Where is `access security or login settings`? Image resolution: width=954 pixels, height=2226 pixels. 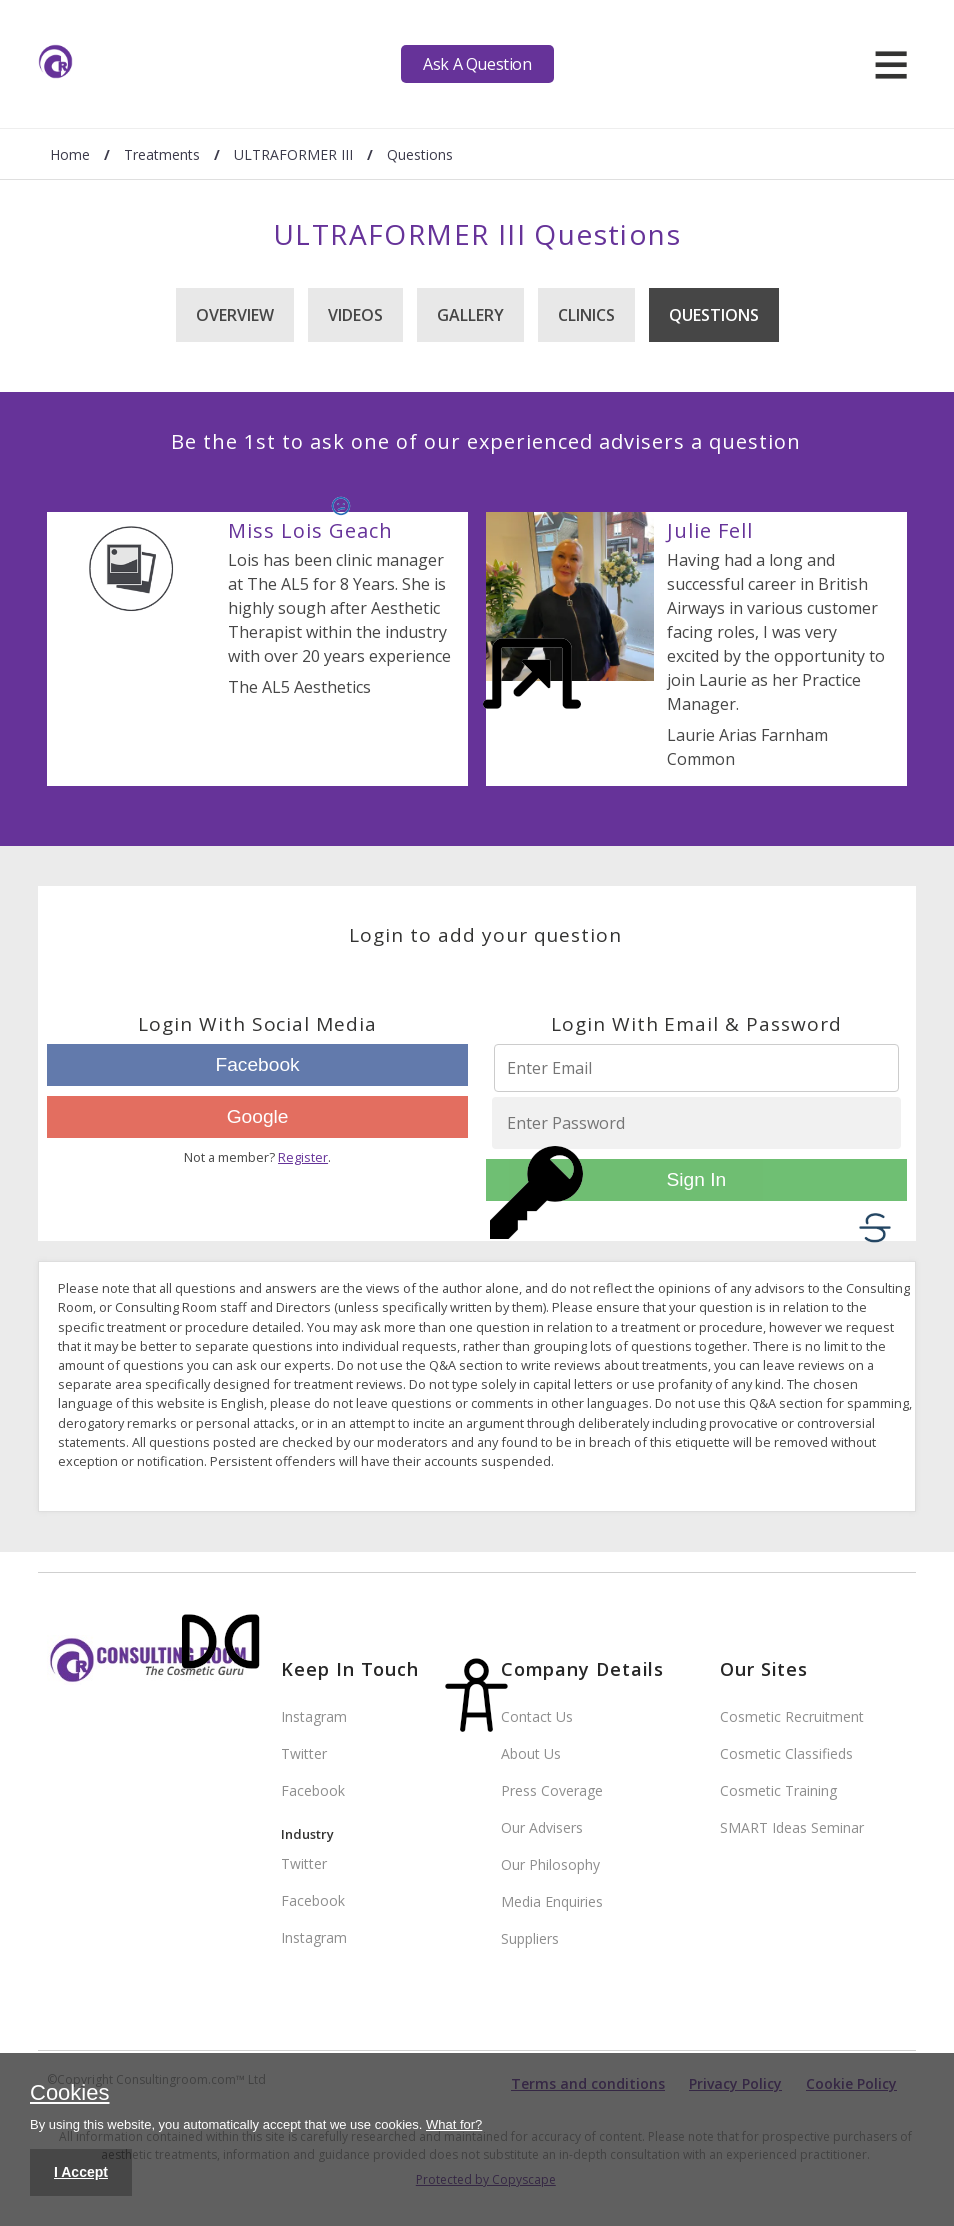
access security or login settings is located at coordinates (536, 1192).